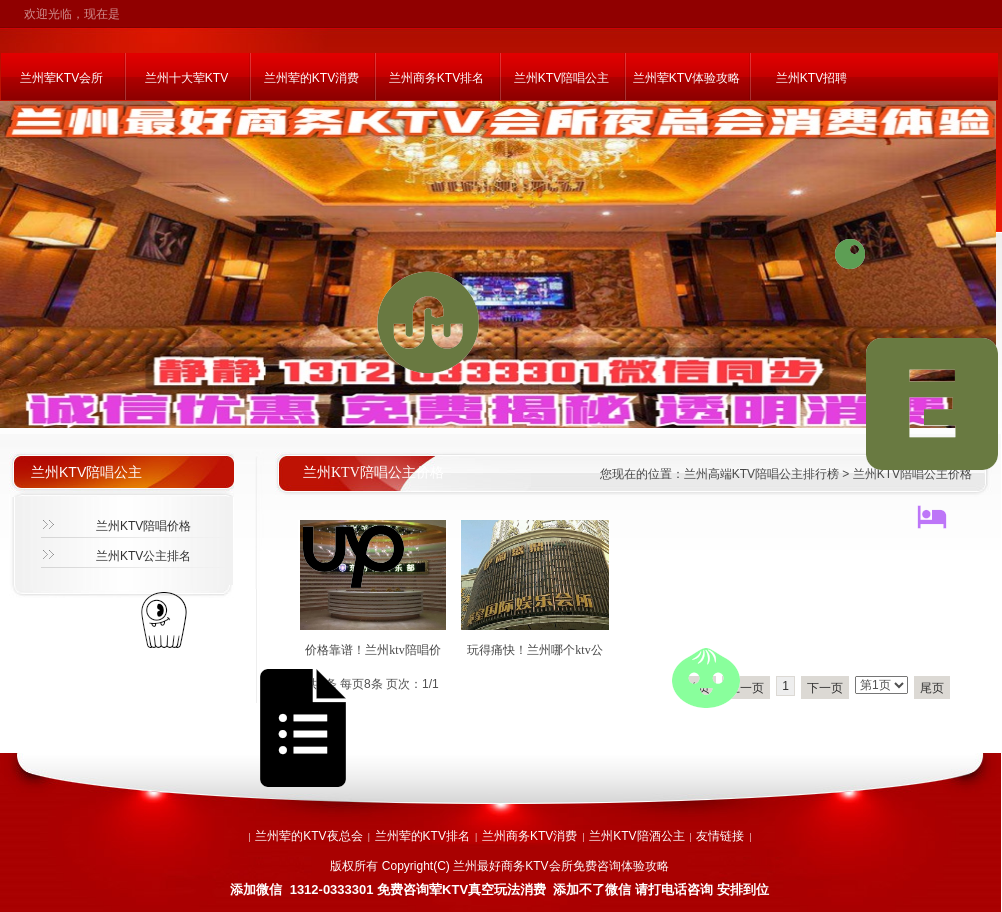  Describe the element at coordinates (164, 620) in the screenshot. I see `ScyllaDB logo` at that location.